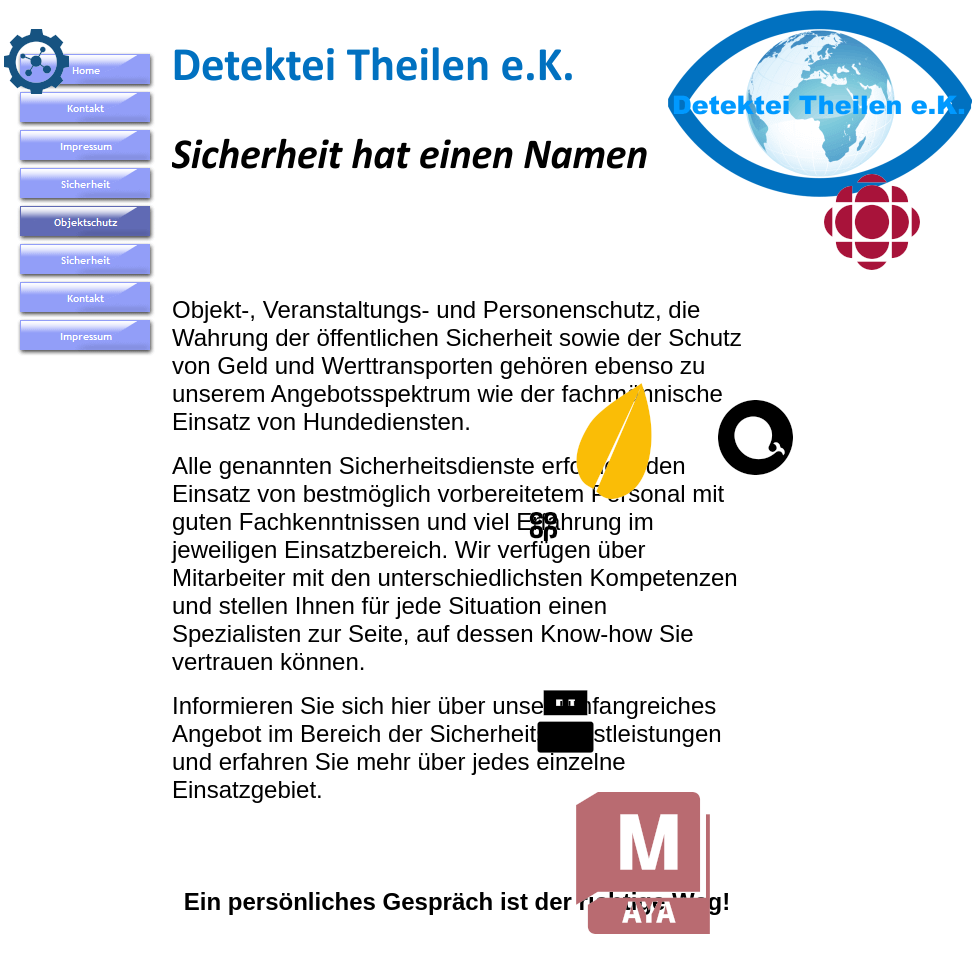  What do you see at coordinates (643, 863) in the screenshot?
I see `open Autodesk Maya application` at bounding box center [643, 863].